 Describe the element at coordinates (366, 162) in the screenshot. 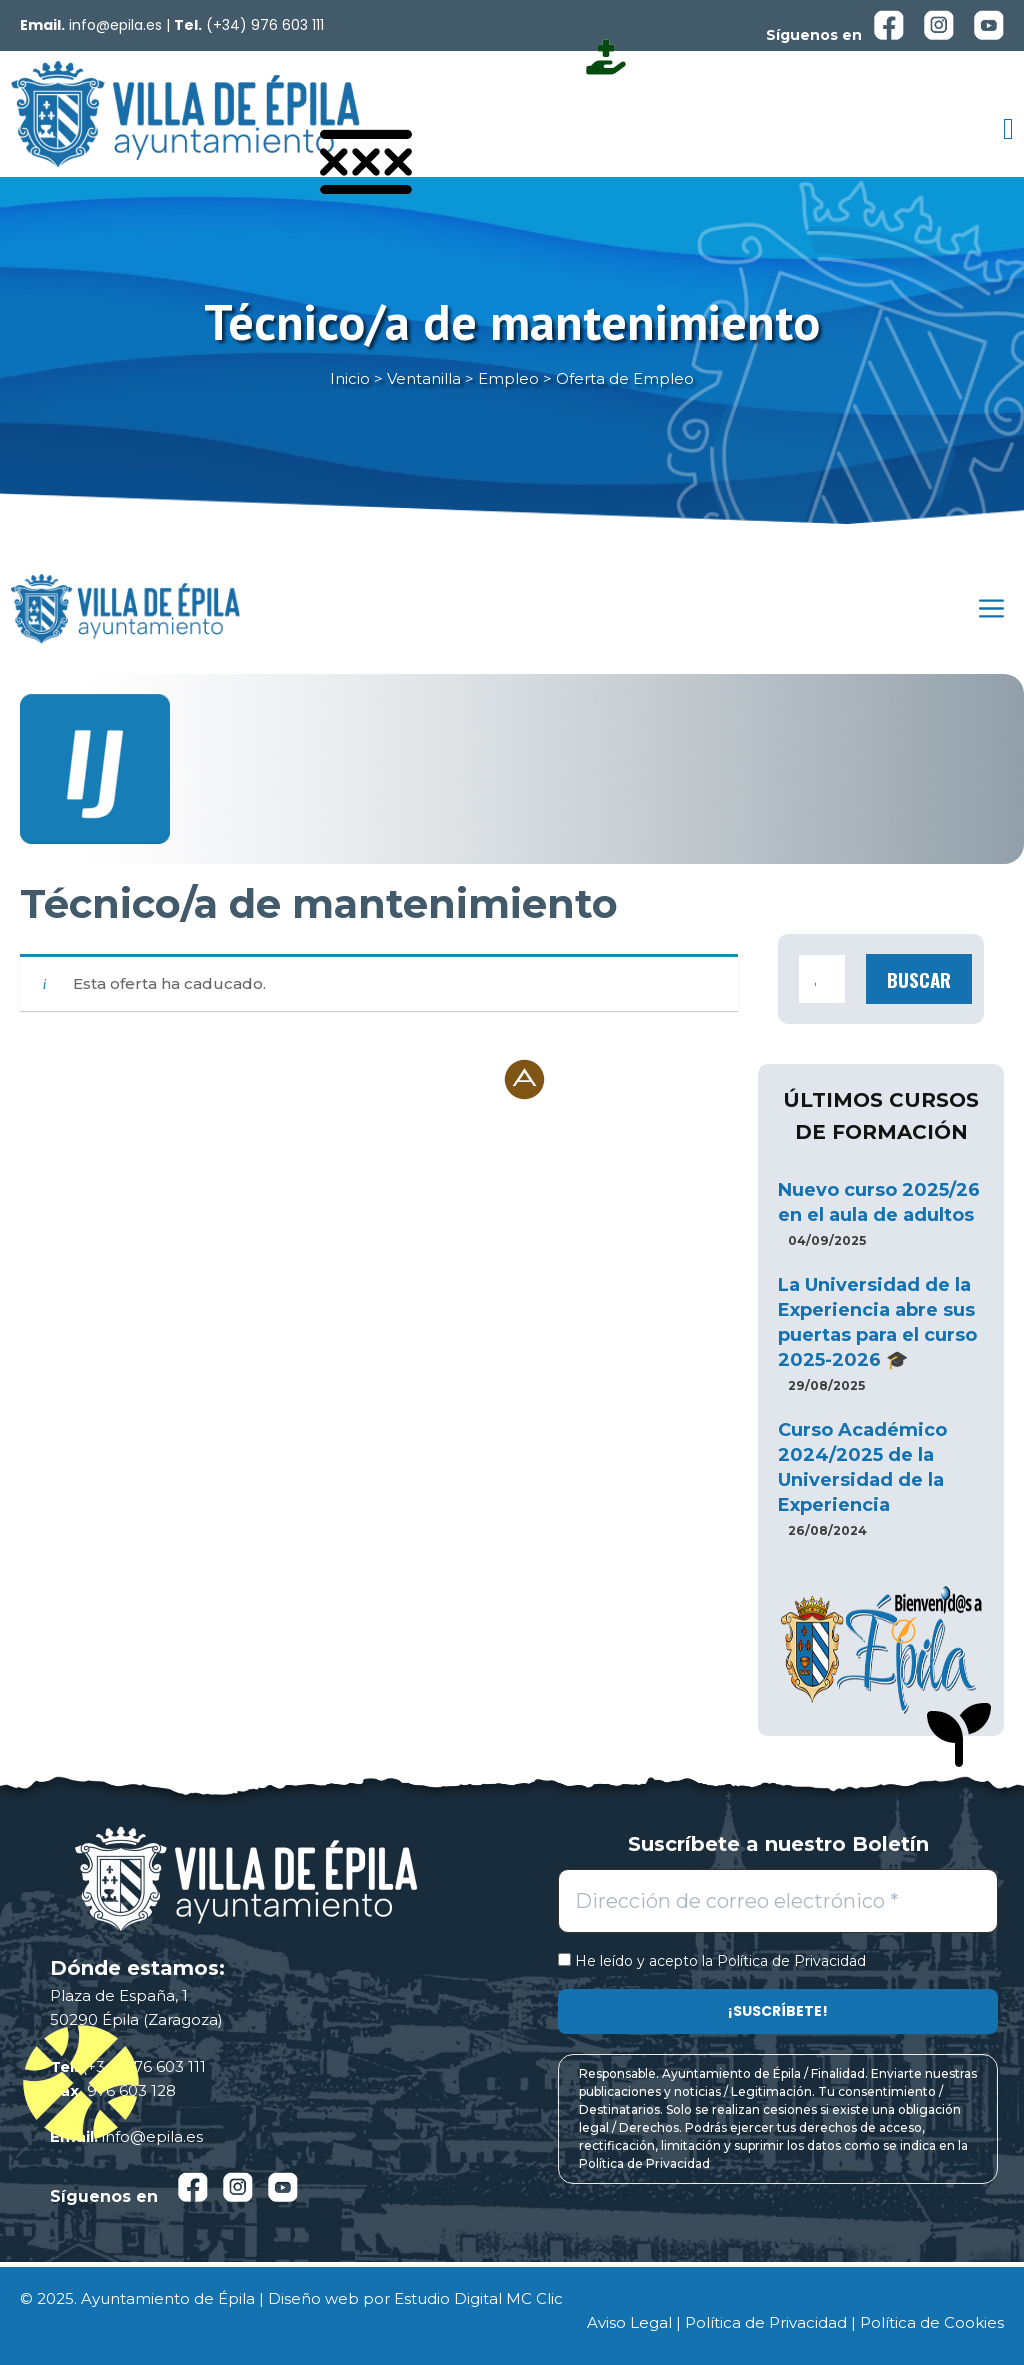

I see `delete multiple selected items` at that location.